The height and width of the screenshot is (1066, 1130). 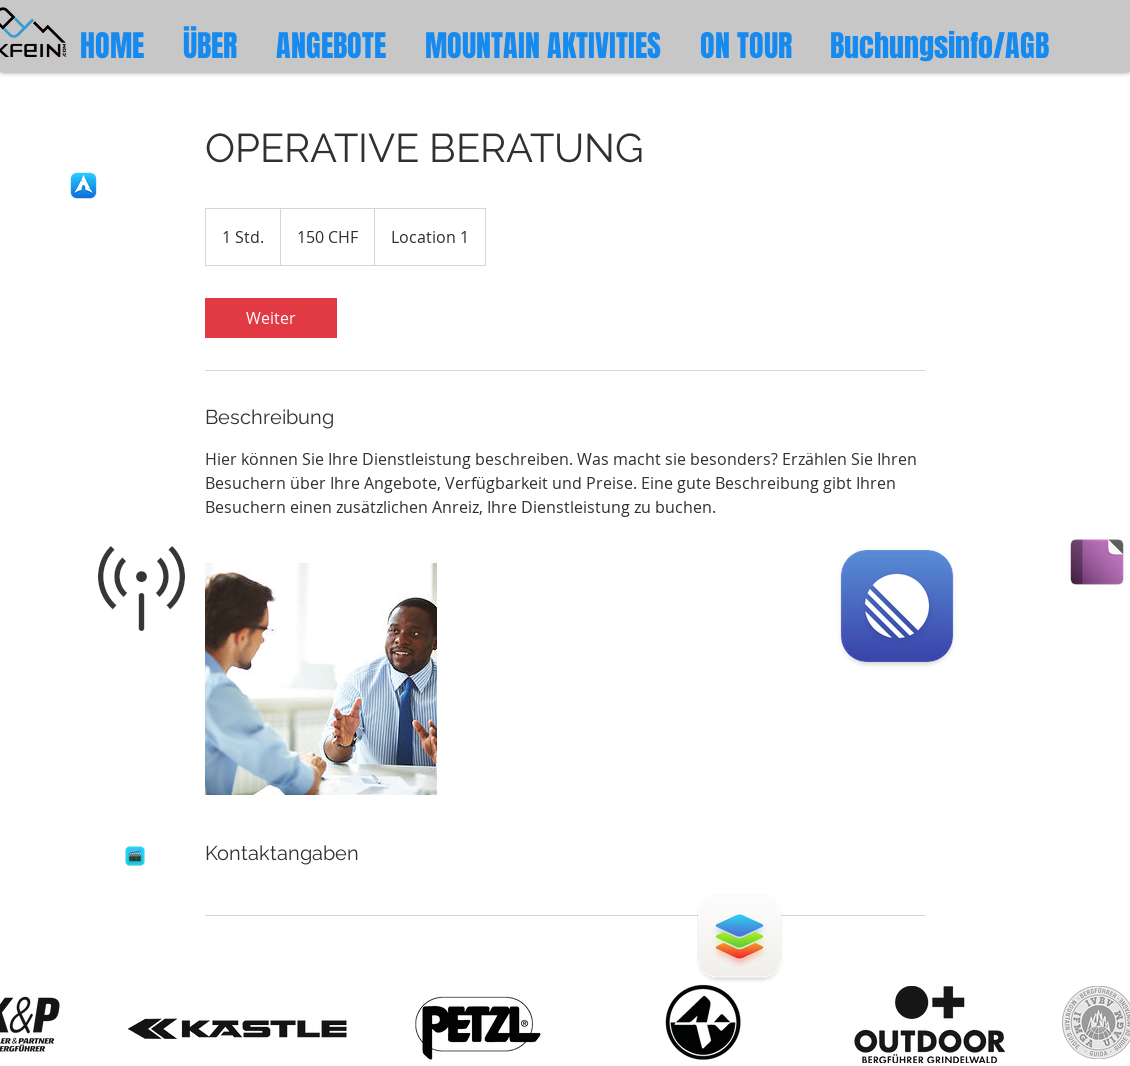 I want to click on open onlyoffice document suite, so click(x=739, y=936).